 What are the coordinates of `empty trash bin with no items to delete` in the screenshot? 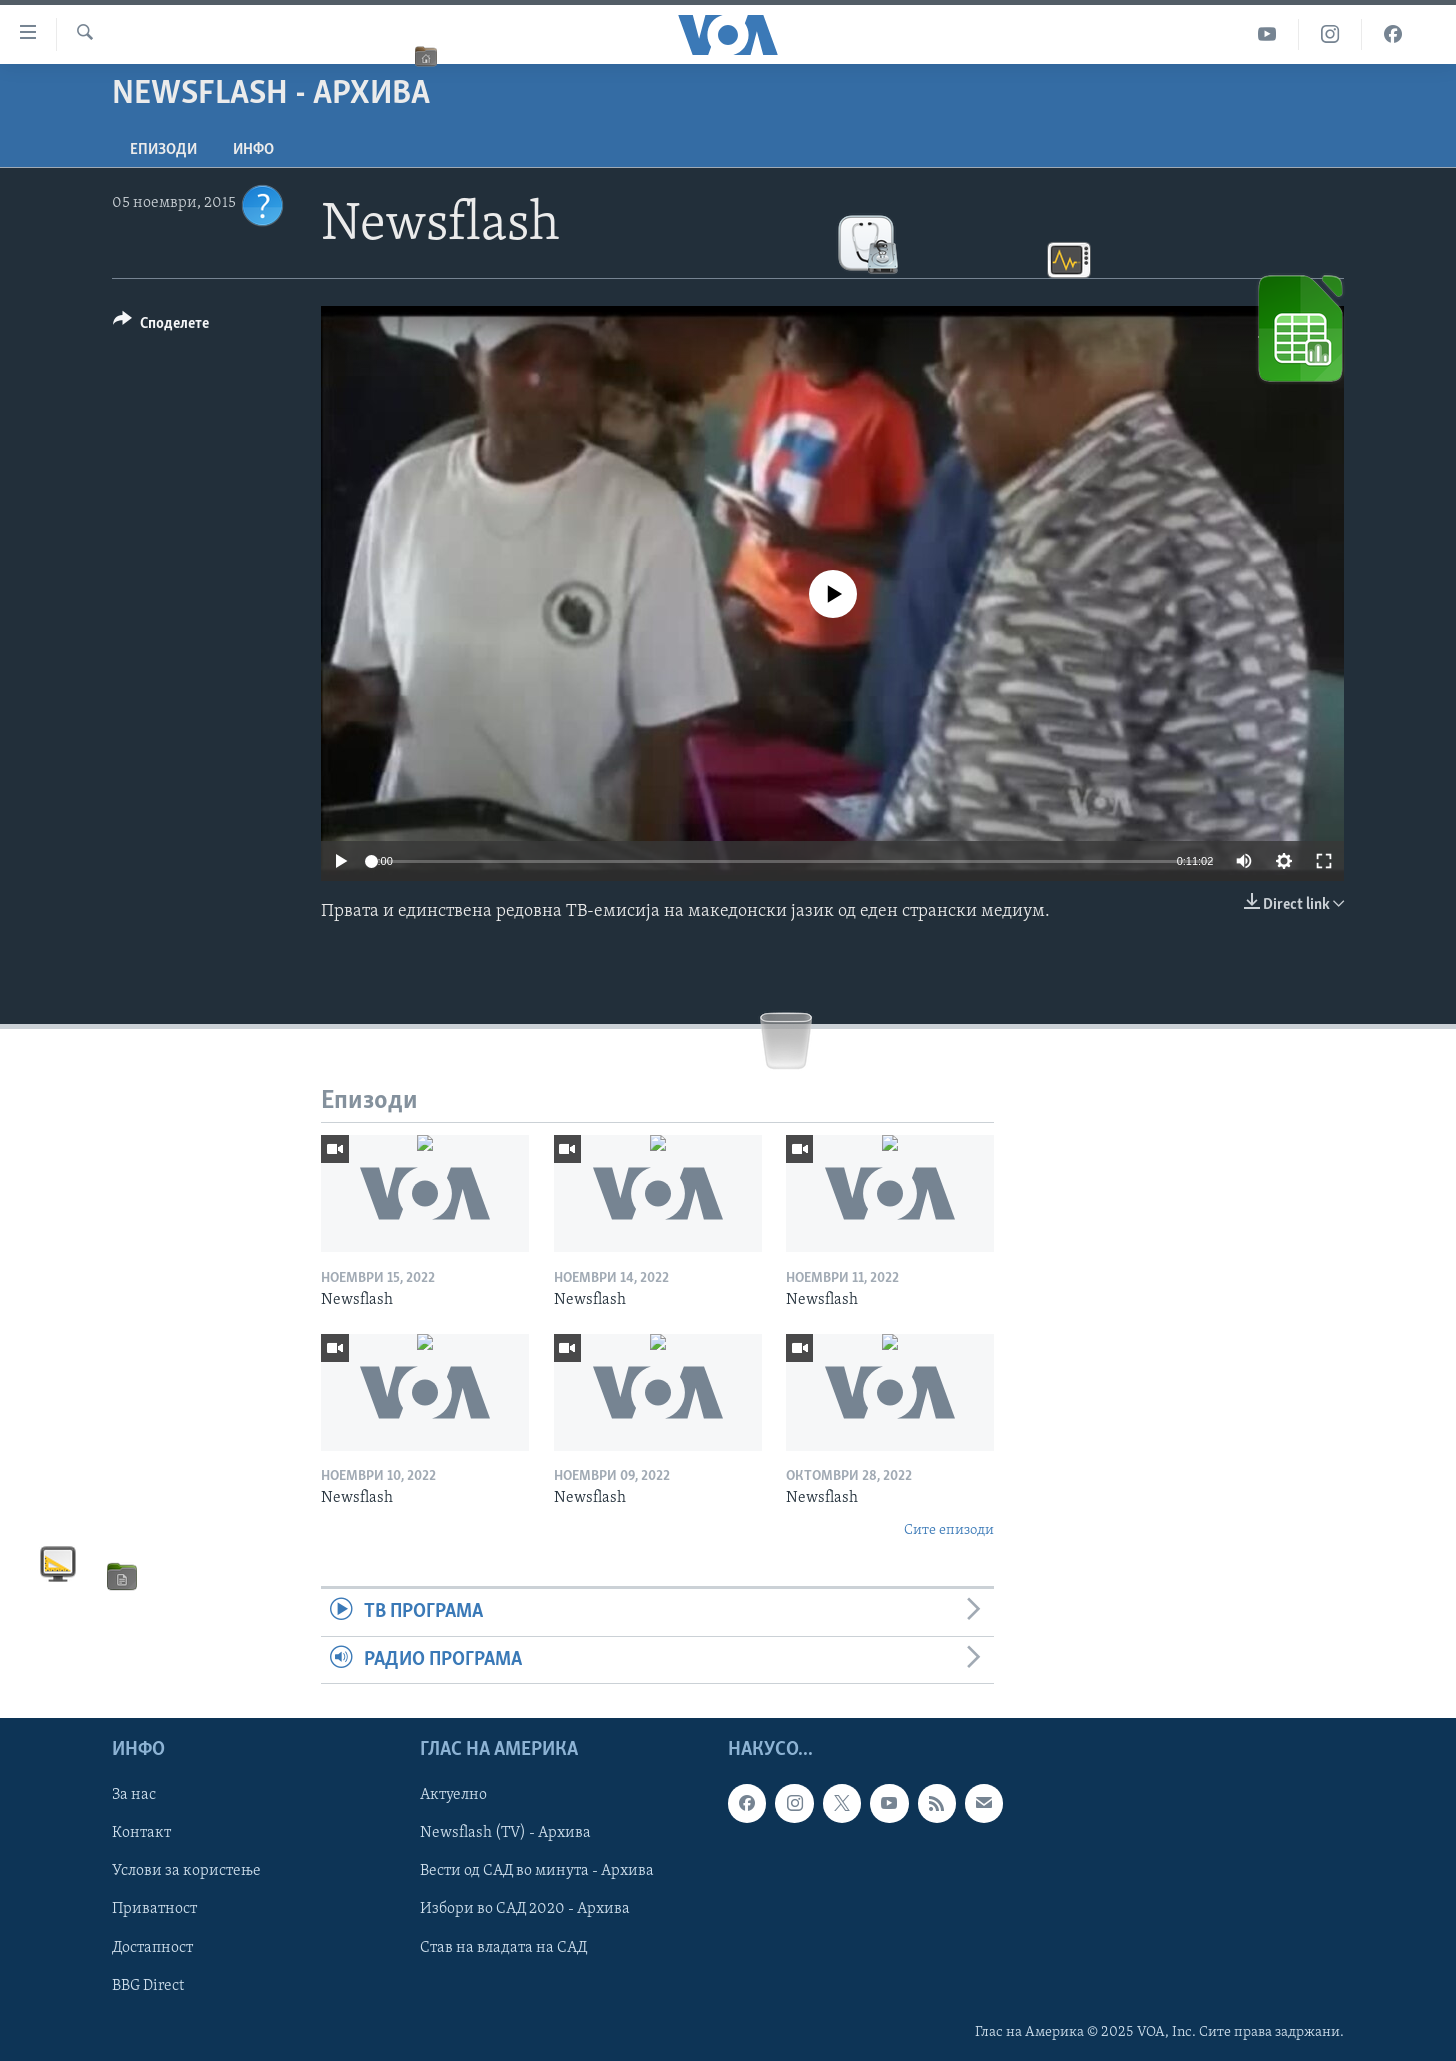 It's located at (786, 1040).